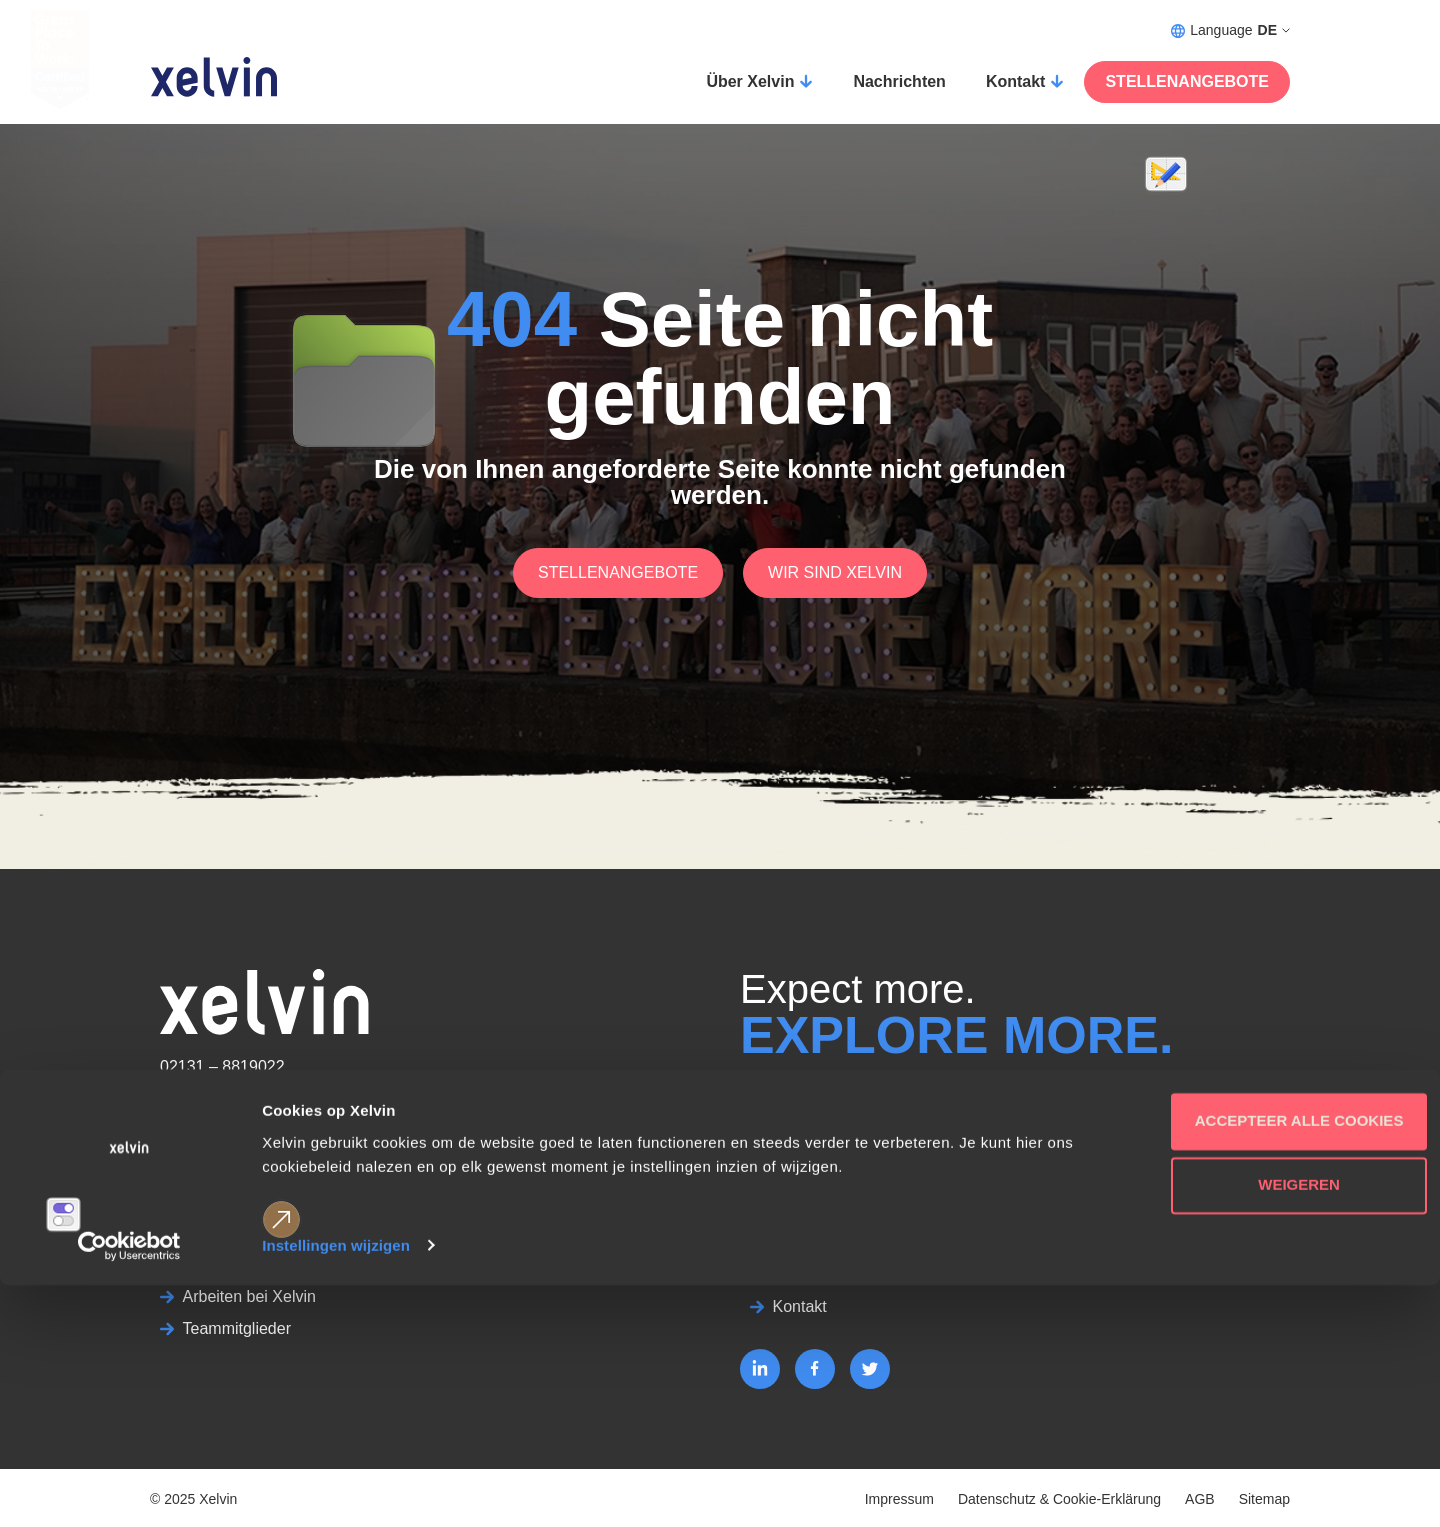  What do you see at coordinates (364, 381) in the screenshot?
I see `open folder containing files` at bounding box center [364, 381].